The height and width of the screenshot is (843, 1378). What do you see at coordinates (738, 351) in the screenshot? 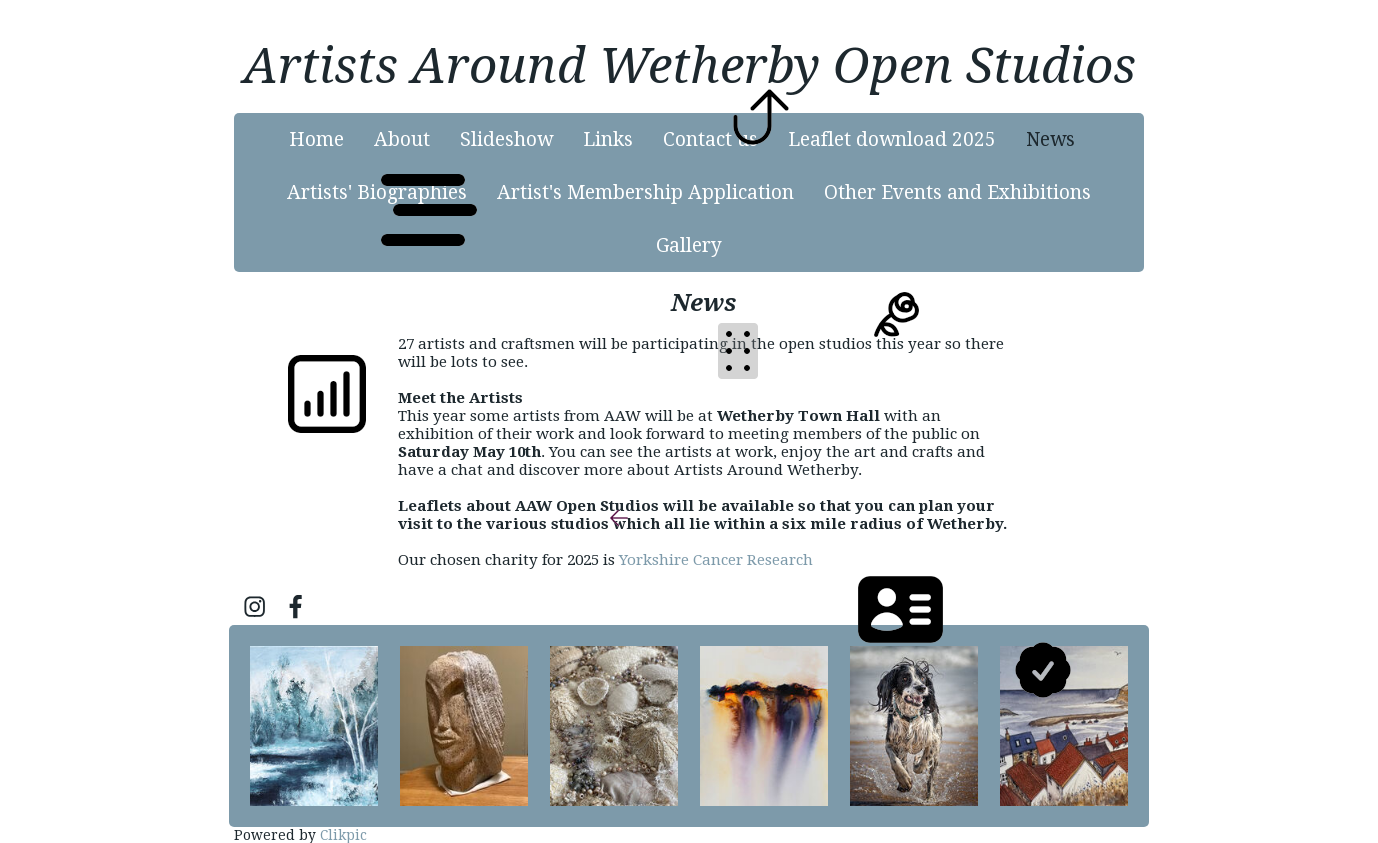
I see `drag to reorder items in a list` at bounding box center [738, 351].